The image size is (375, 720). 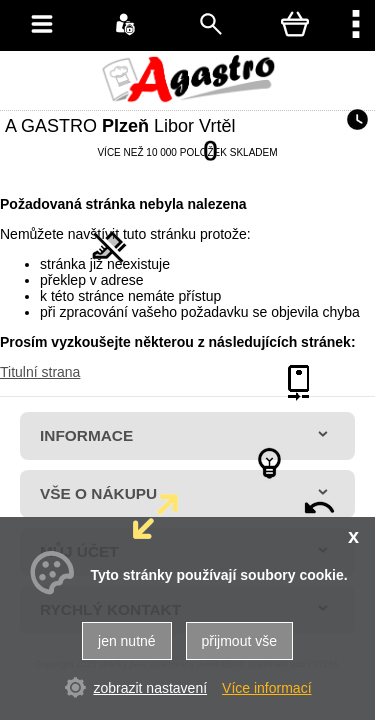 I want to click on switch to rear camera, so click(x=299, y=383).